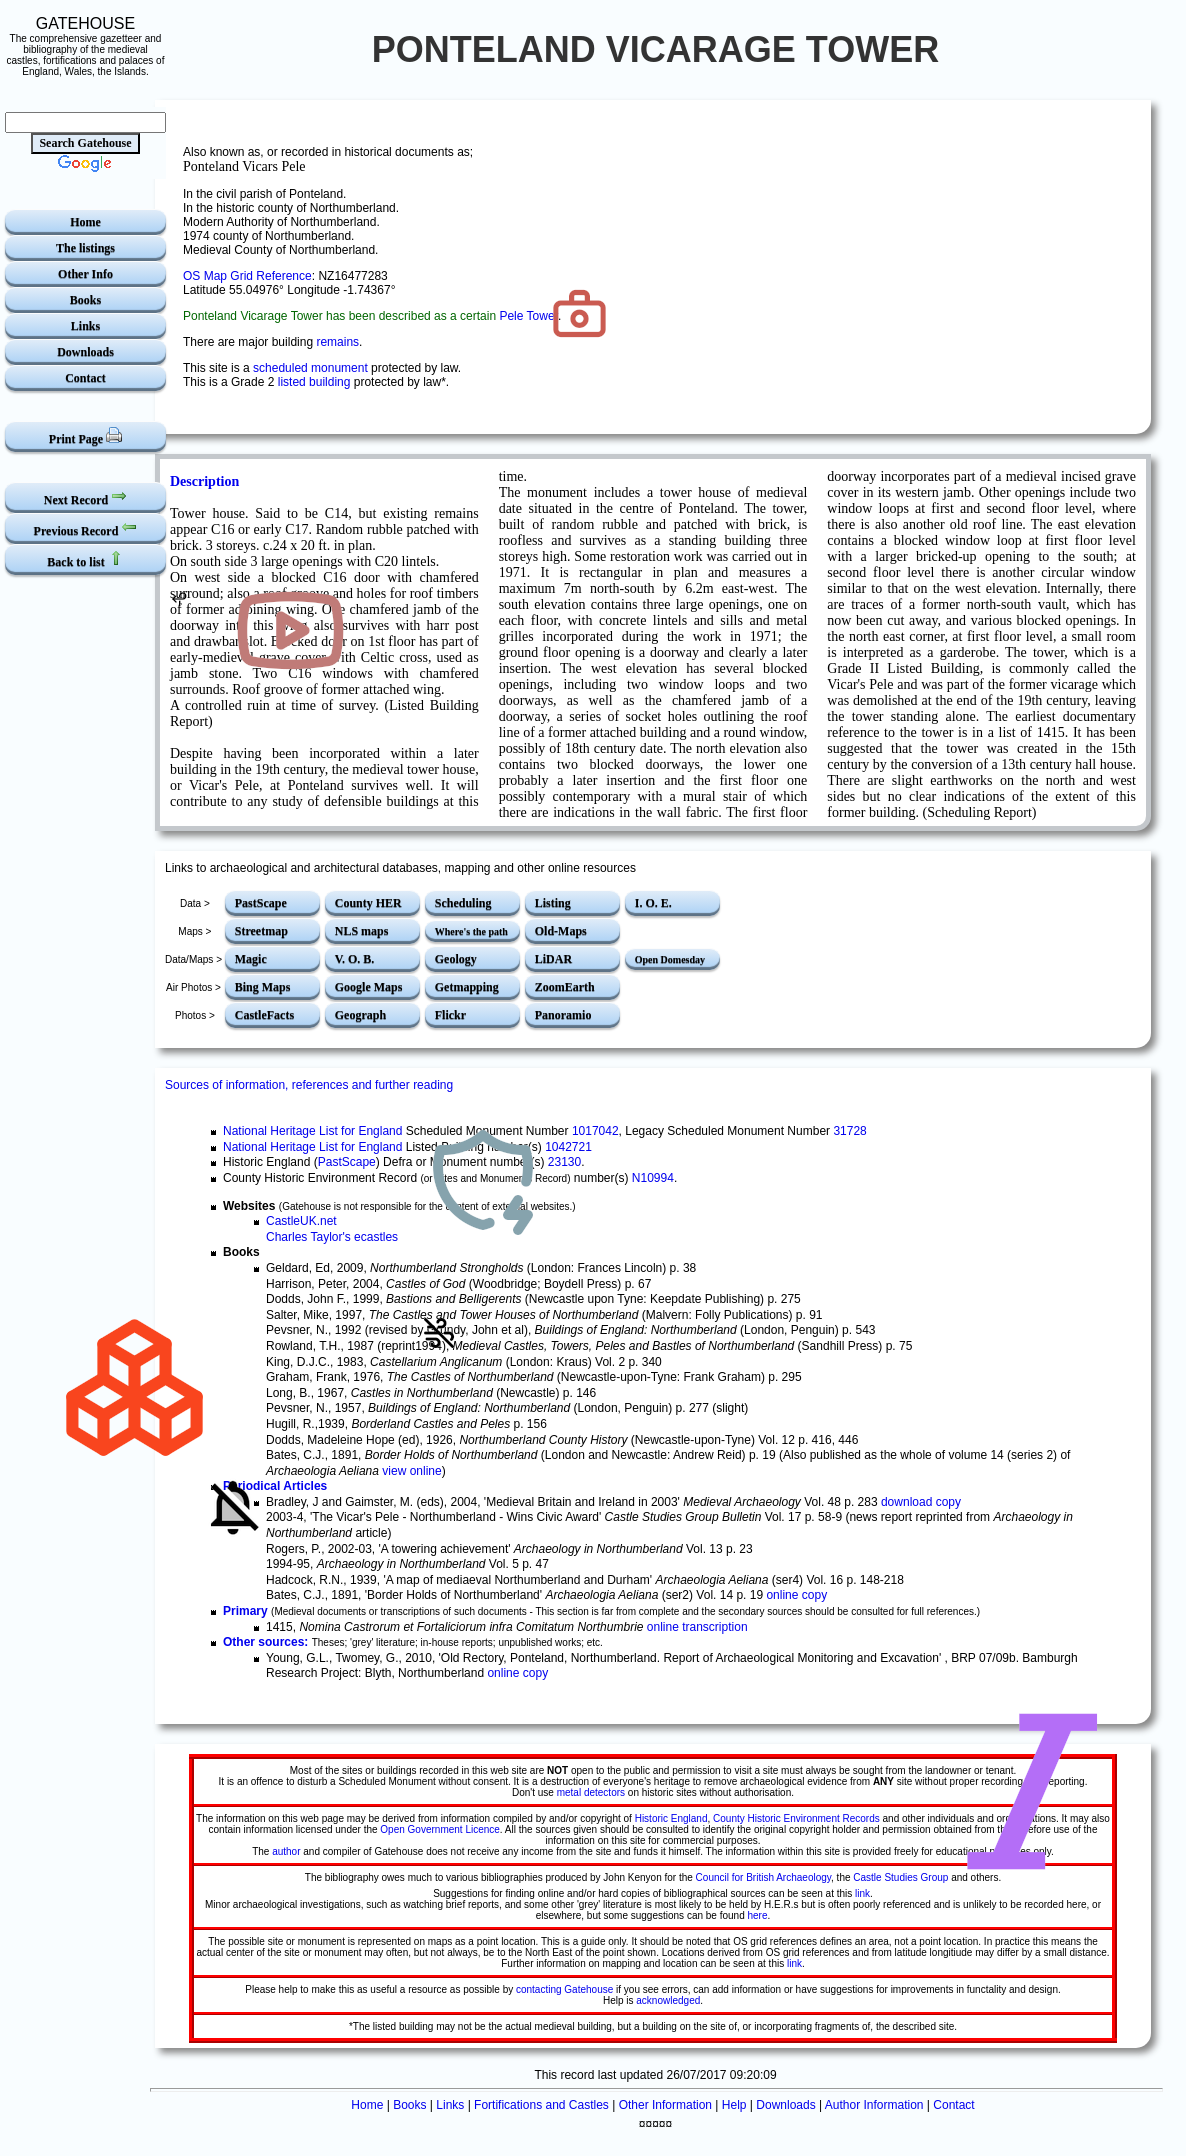  I want to click on enable power-saving security mode, so click(483, 1180).